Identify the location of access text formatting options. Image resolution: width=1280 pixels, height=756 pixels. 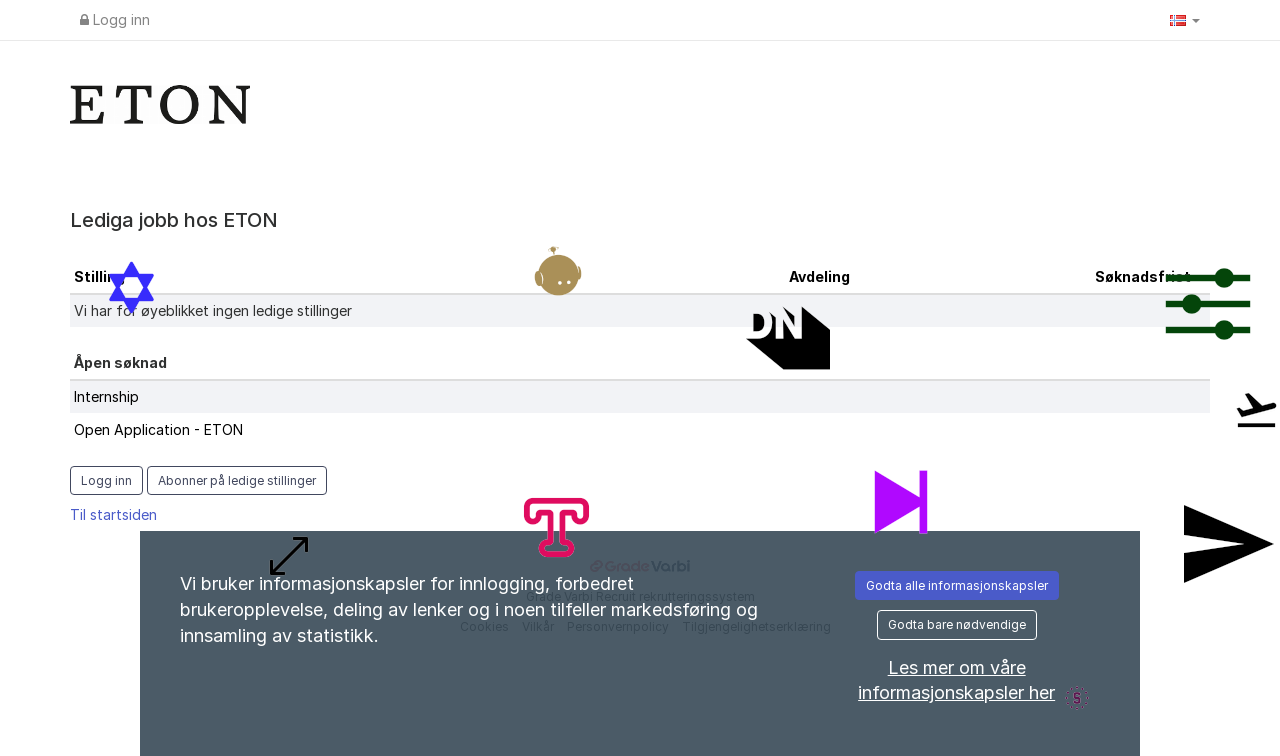
(556, 527).